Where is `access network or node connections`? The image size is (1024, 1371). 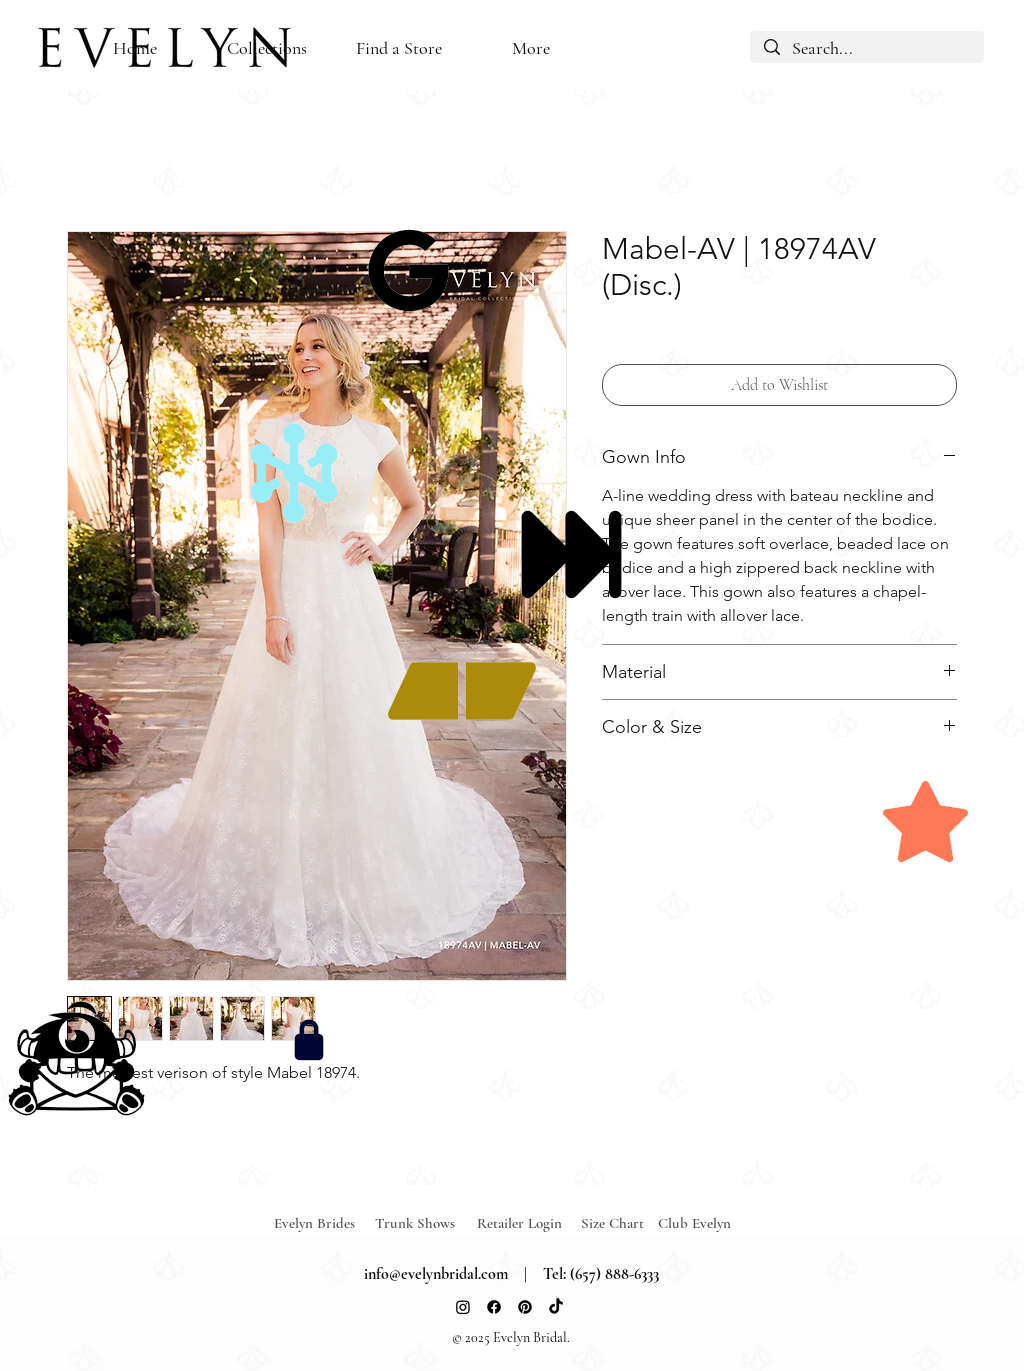
access network or node connections is located at coordinates (294, 473).